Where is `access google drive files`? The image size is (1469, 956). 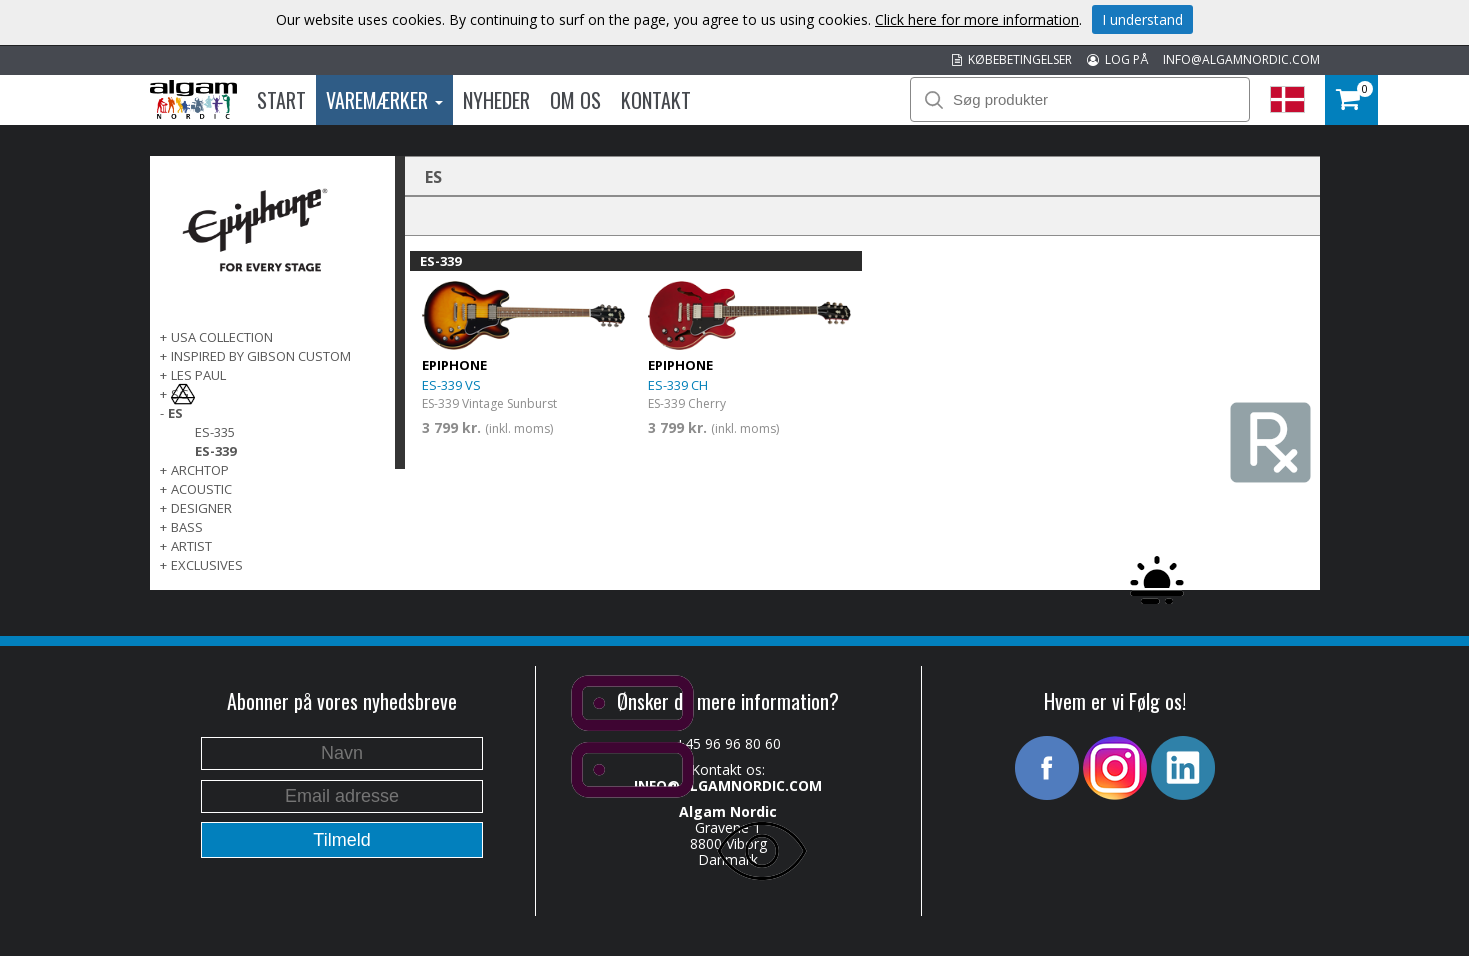
access google drive files is located at coordinates (183, 395).